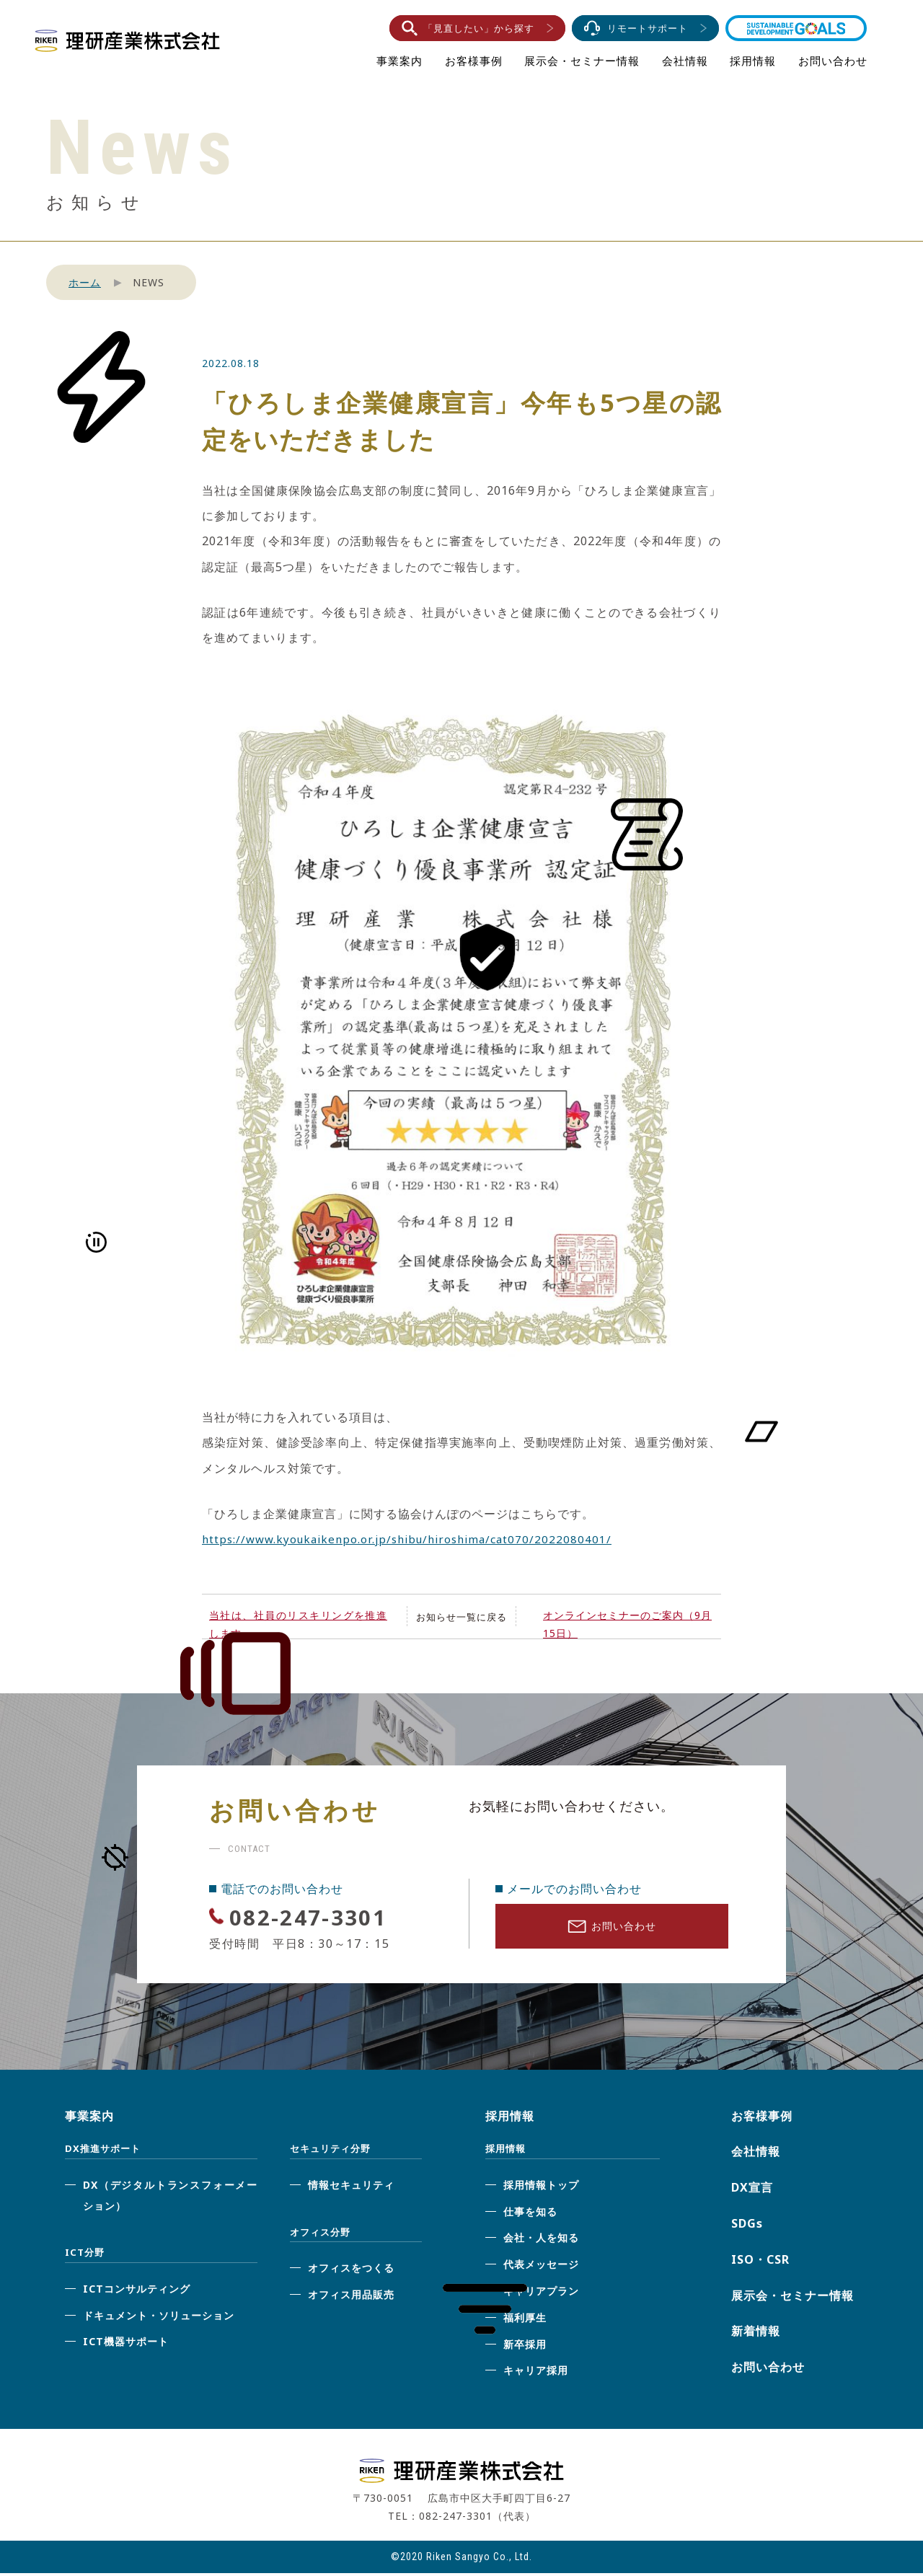 This screenshot has height=2576, width=923. I want to click on indicates quick actions or shortcuts, so click(101, 387).